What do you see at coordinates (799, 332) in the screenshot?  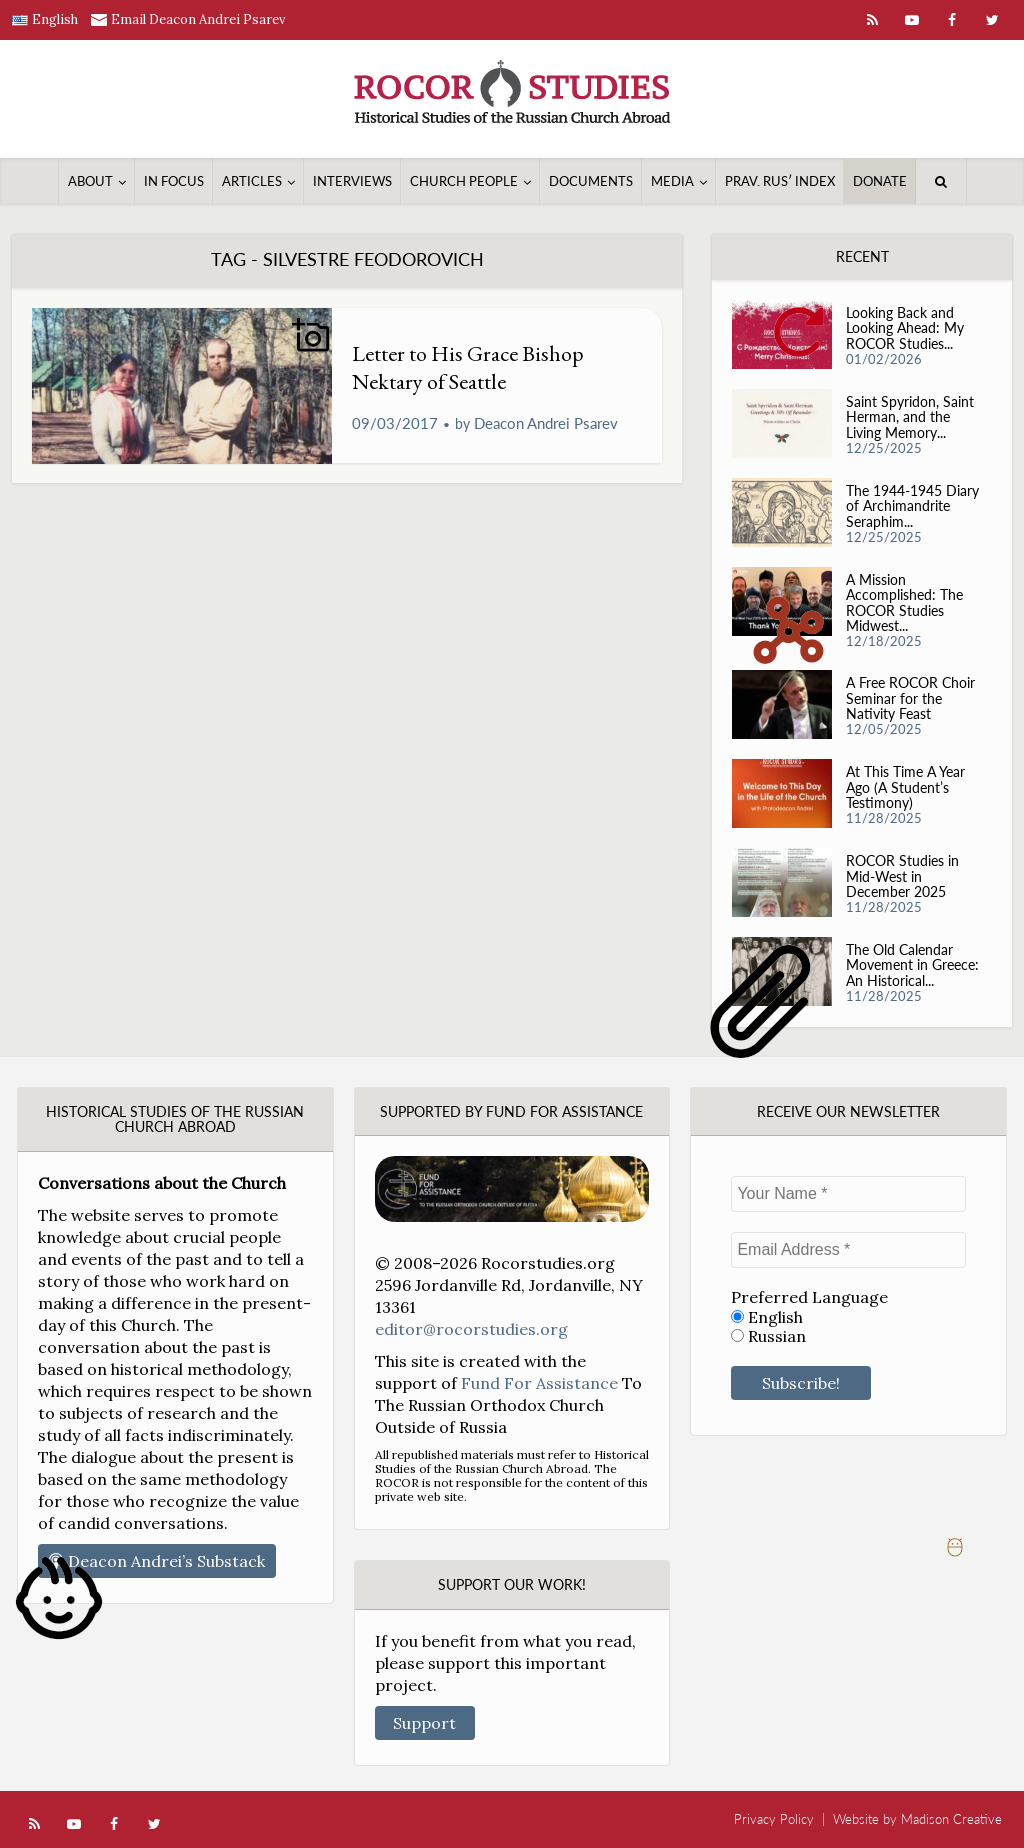 I see `redo the last undone action` at bounding box center [799, 332].